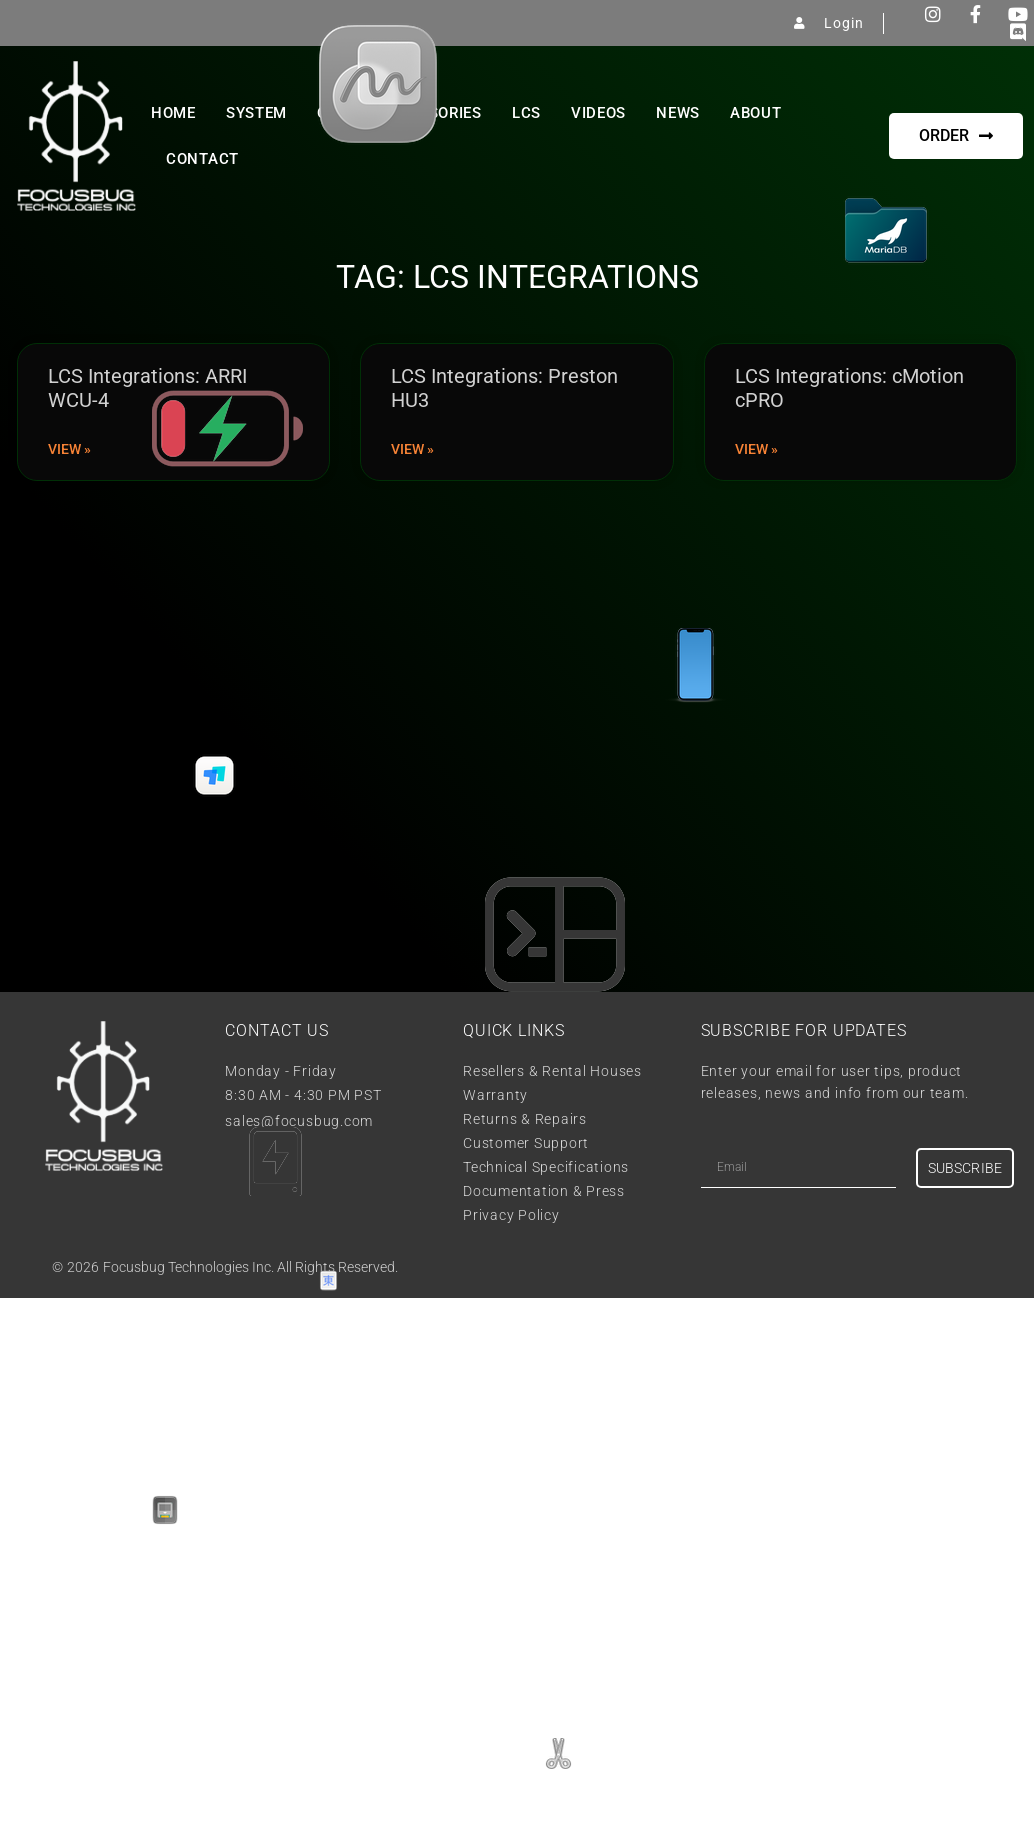 This screenshot has height=1842, width=1034. What do you see at coordinates (555, 930) in the screenshot?
I see `open tilix terminal emulator` at bounding box center [555, 930].